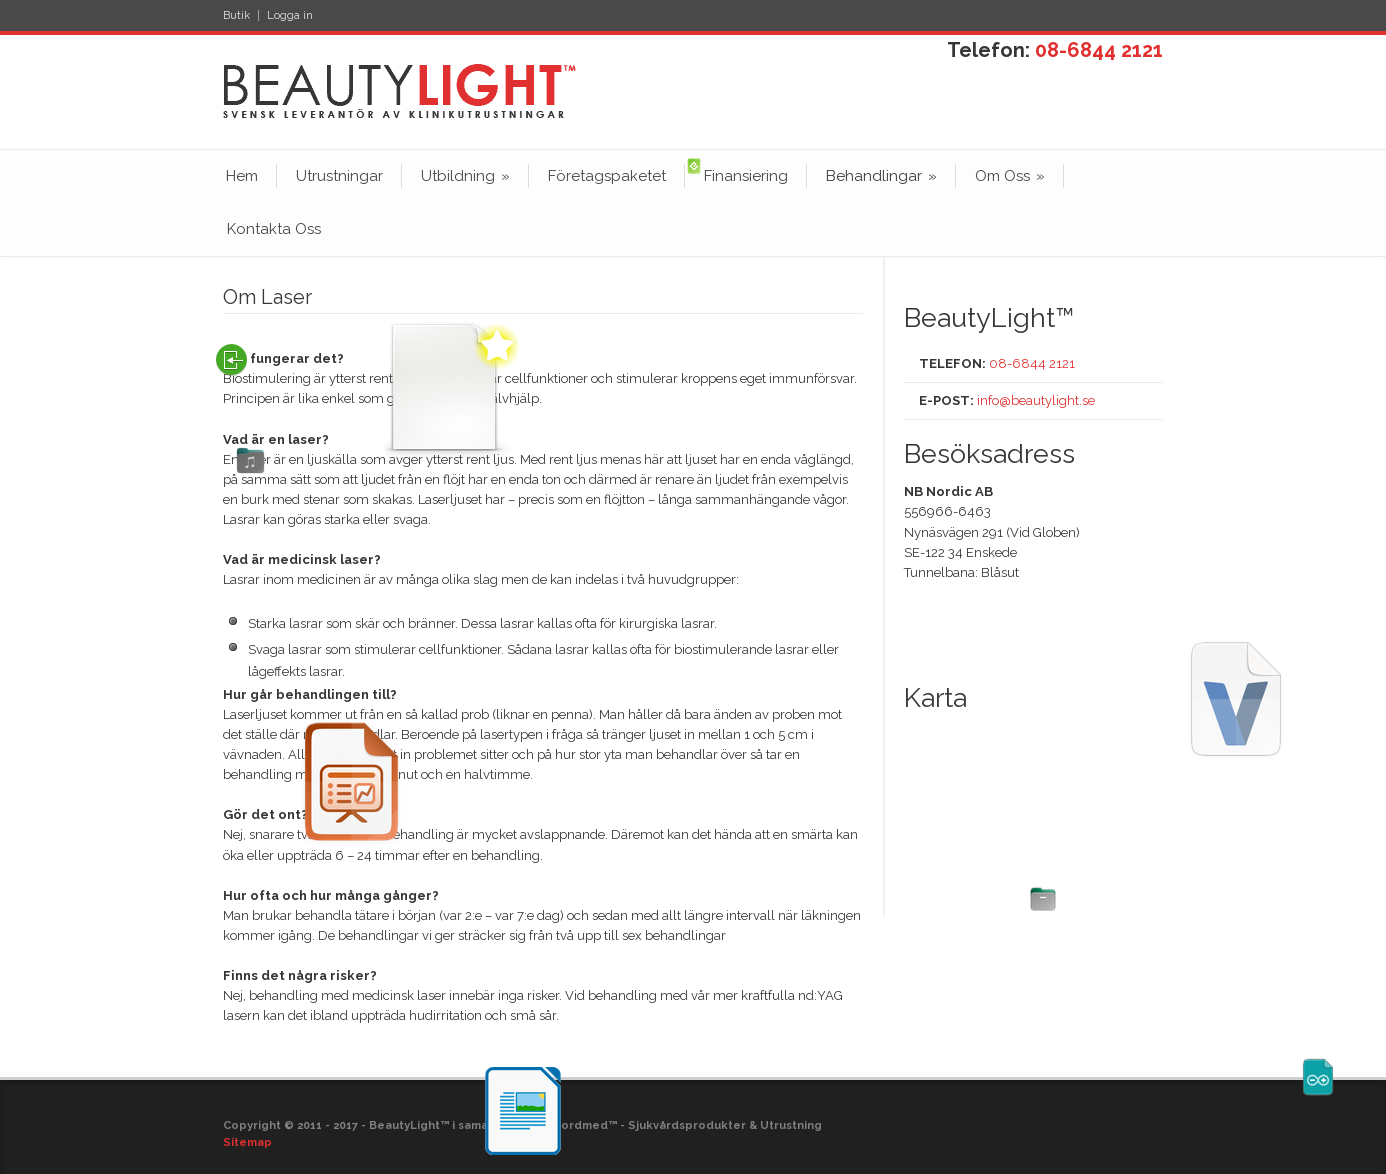 This screenshot has height=1174, width=1386. What do you see at coordinates (250, 460) in the screenshot?
I see `open your music folder` at bounding box center [250, 460].